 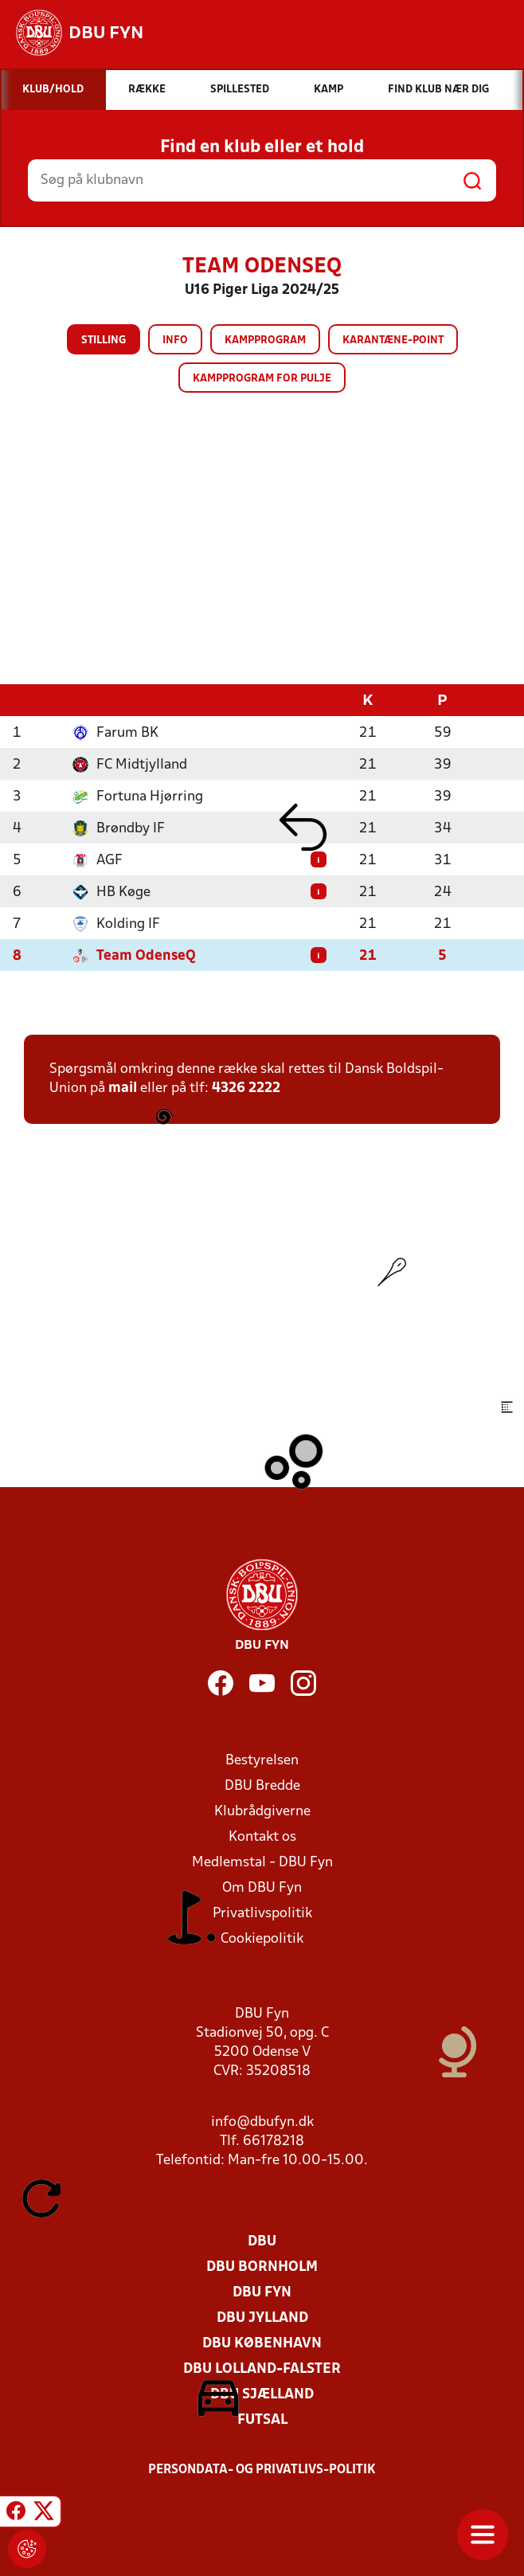 What do you see at coordinates (456, 2053) in the screenshot?
I see `switch to global or worldwide view` at bounding box center [456, 2053].